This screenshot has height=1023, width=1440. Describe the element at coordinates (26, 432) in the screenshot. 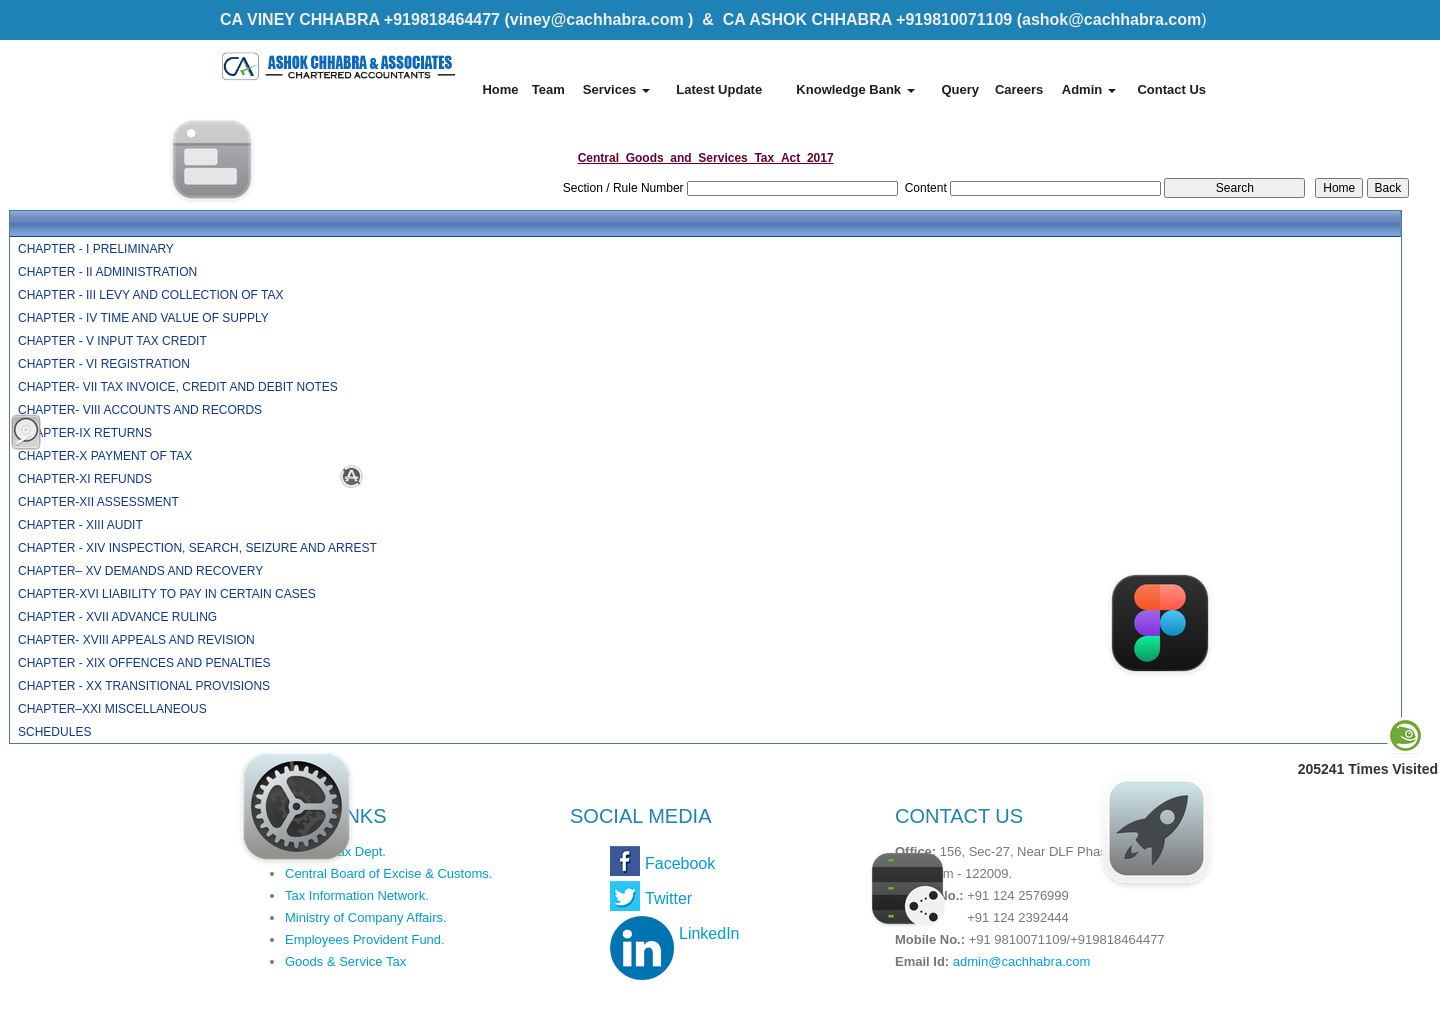

I see `open disk utility application` at that location.